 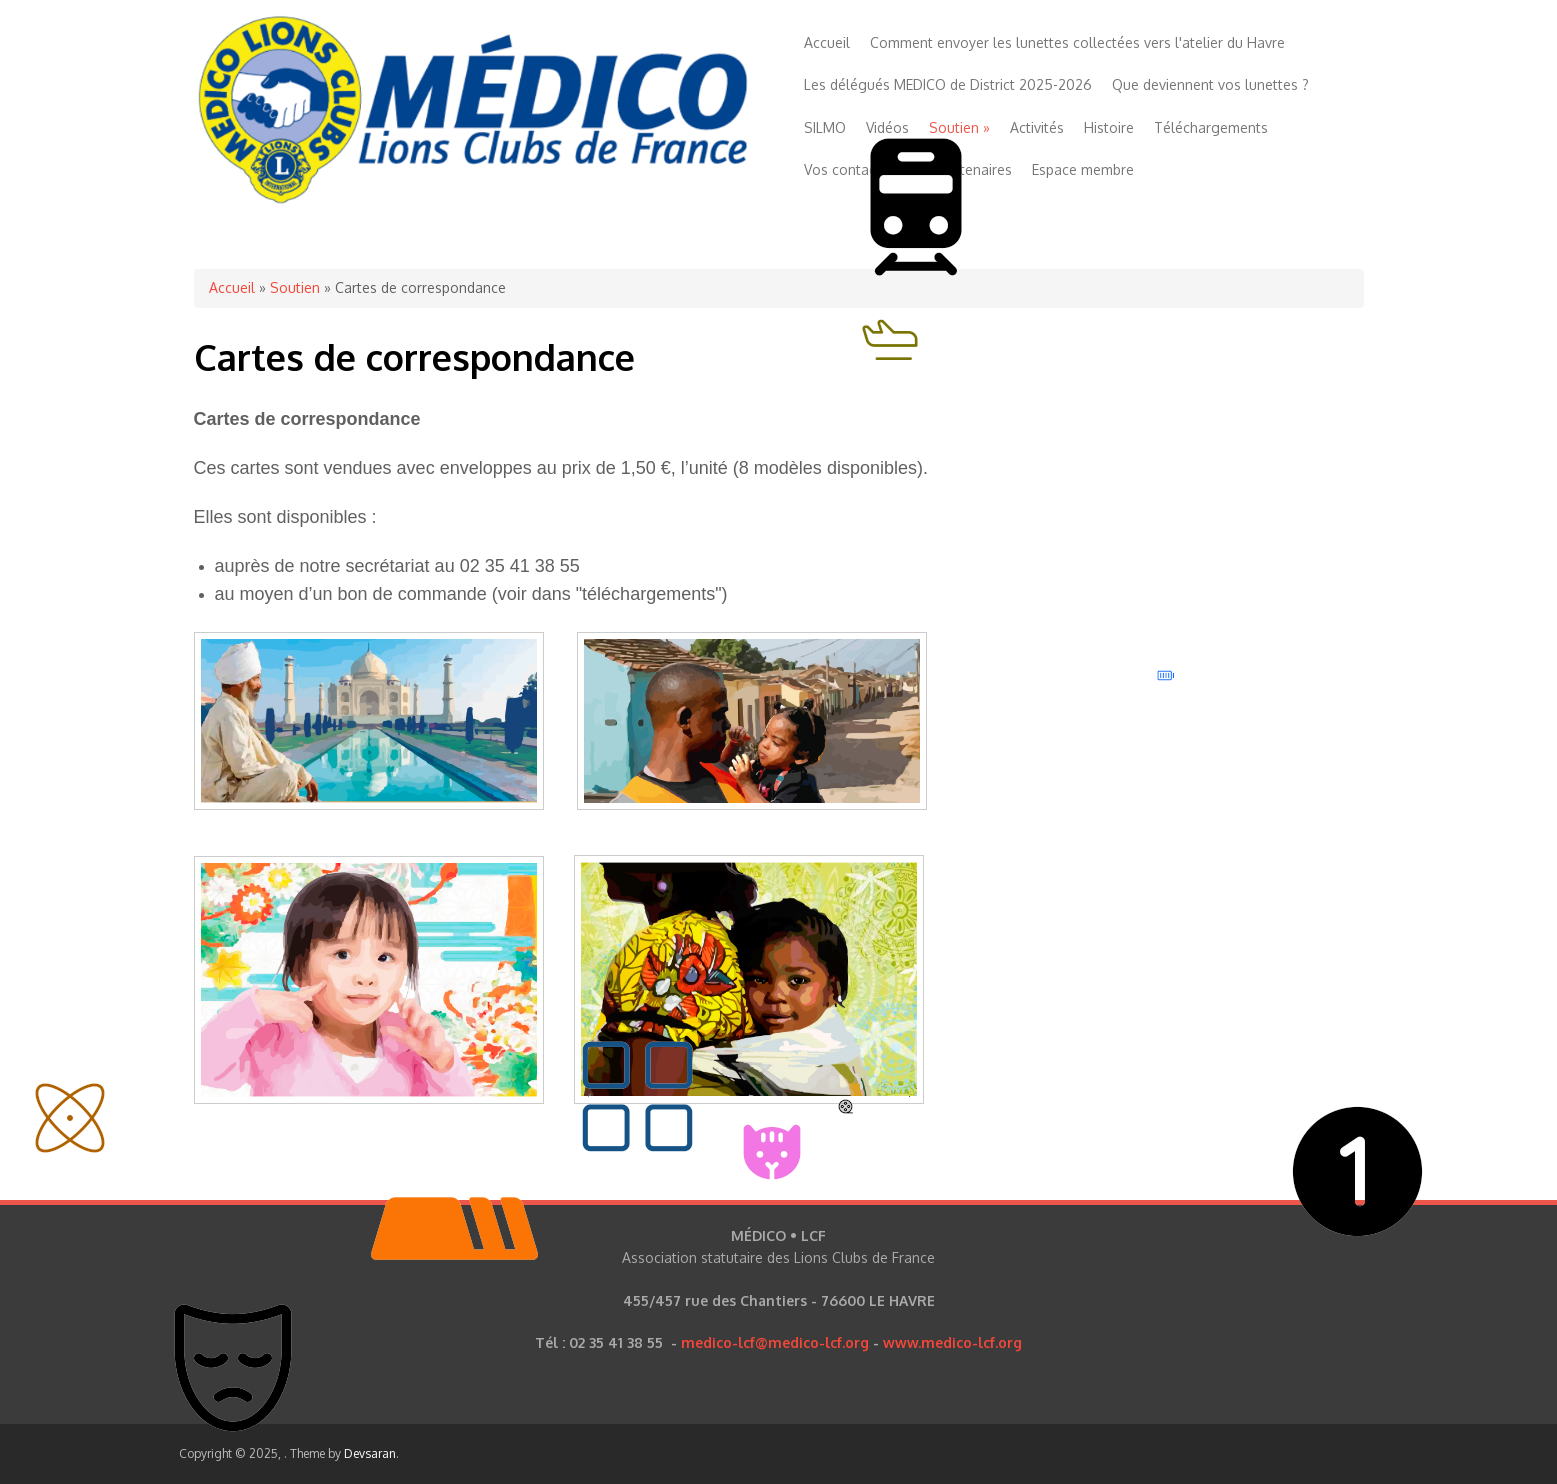 I want to click on access pet-related features or settings, so click(x=772, y=1151).